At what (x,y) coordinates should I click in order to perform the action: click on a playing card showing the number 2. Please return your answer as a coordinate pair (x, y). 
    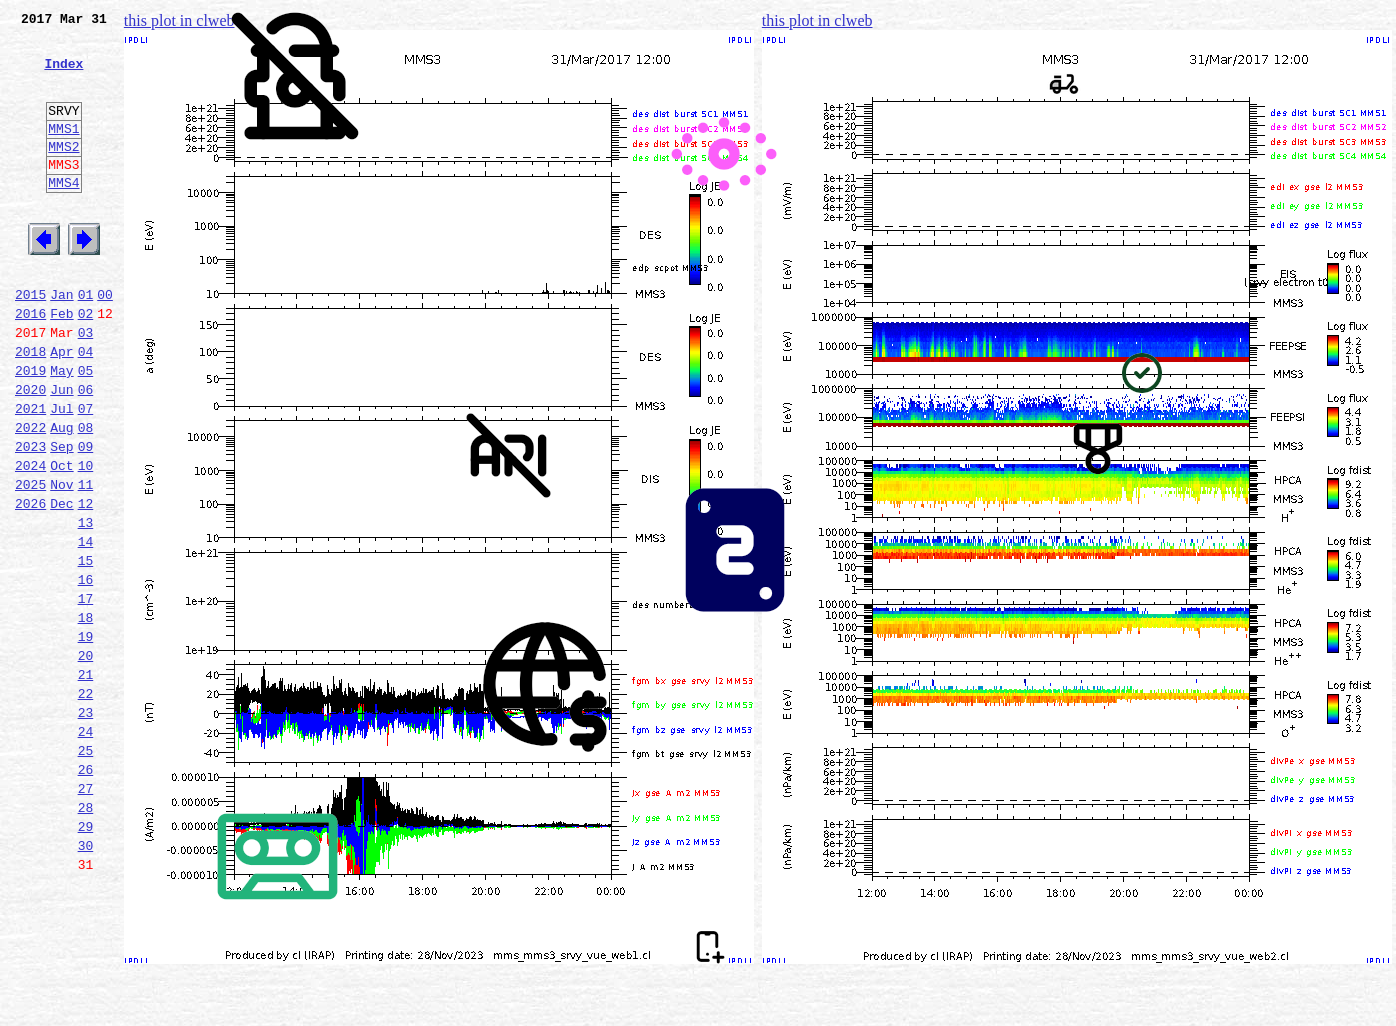
    Looking at the image, I should click on (735, 550).